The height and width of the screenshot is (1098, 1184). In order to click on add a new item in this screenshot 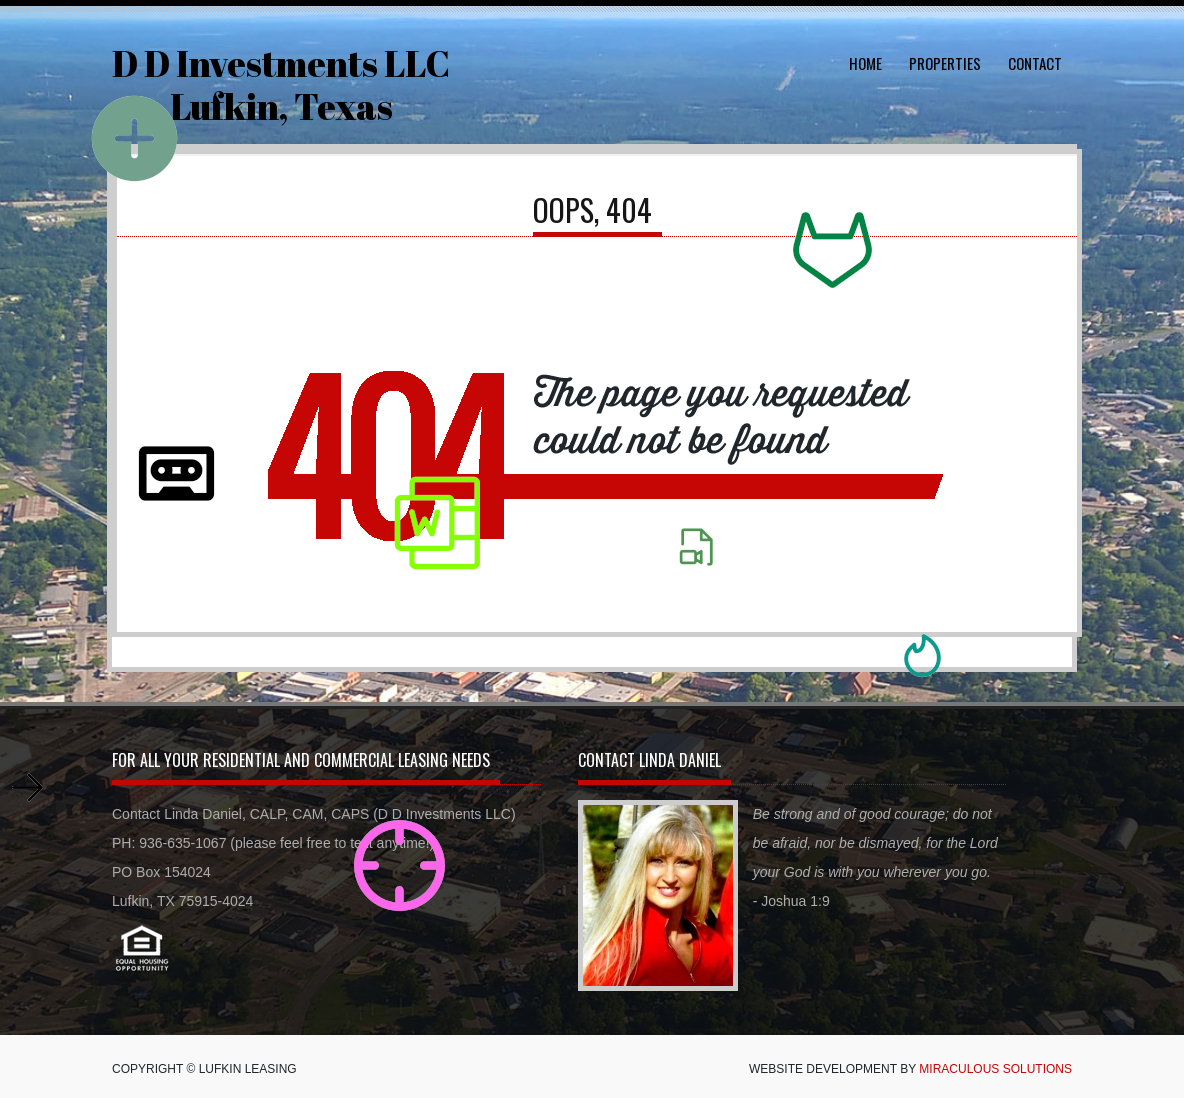, I will do `click(134, 138)`.